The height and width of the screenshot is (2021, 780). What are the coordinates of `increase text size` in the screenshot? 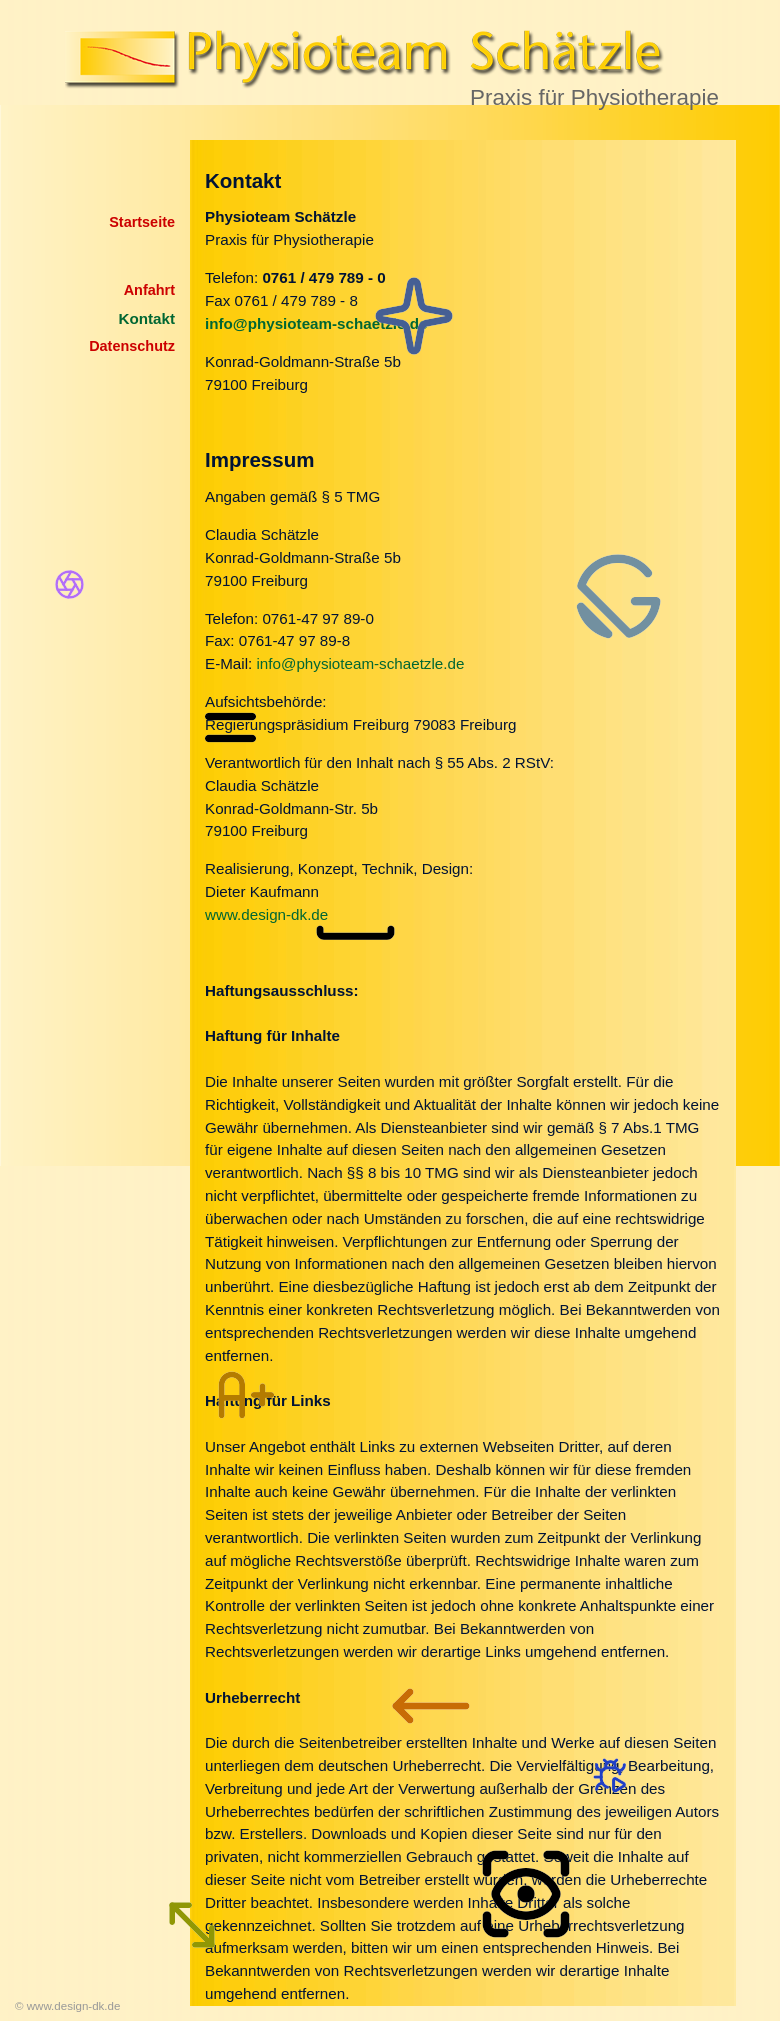 It's located at (245, 1395).